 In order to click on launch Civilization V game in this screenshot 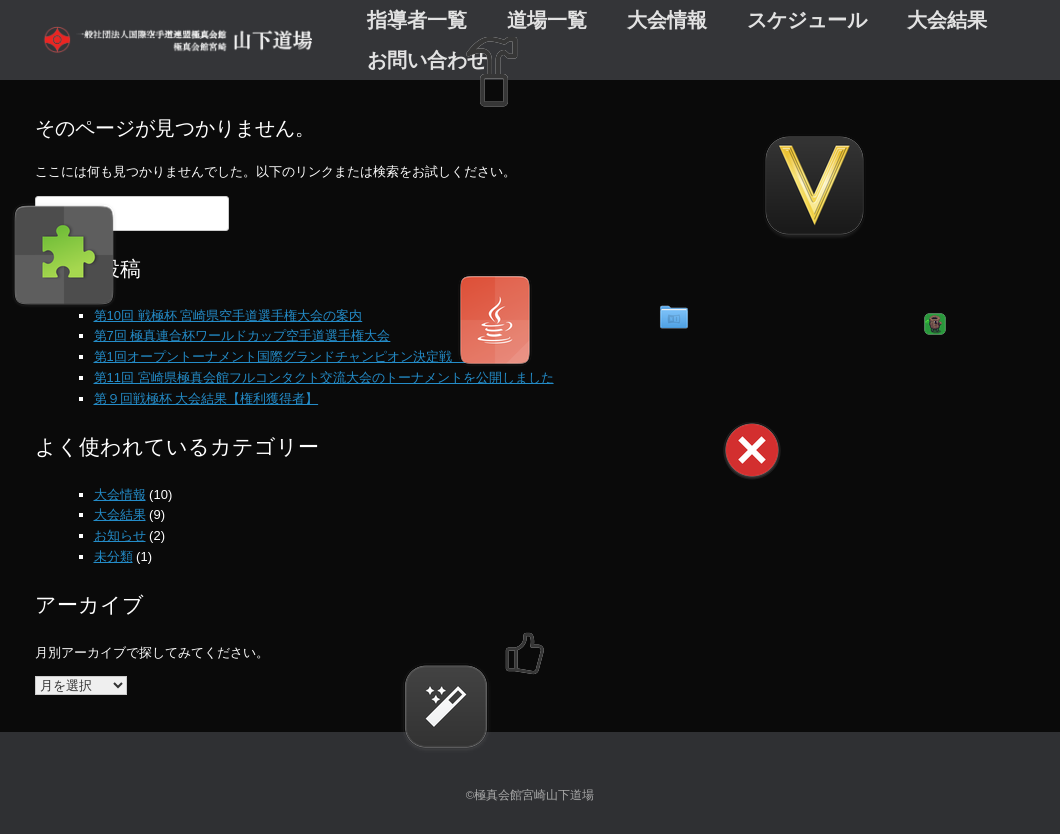, I will do `click(814, 185)`.